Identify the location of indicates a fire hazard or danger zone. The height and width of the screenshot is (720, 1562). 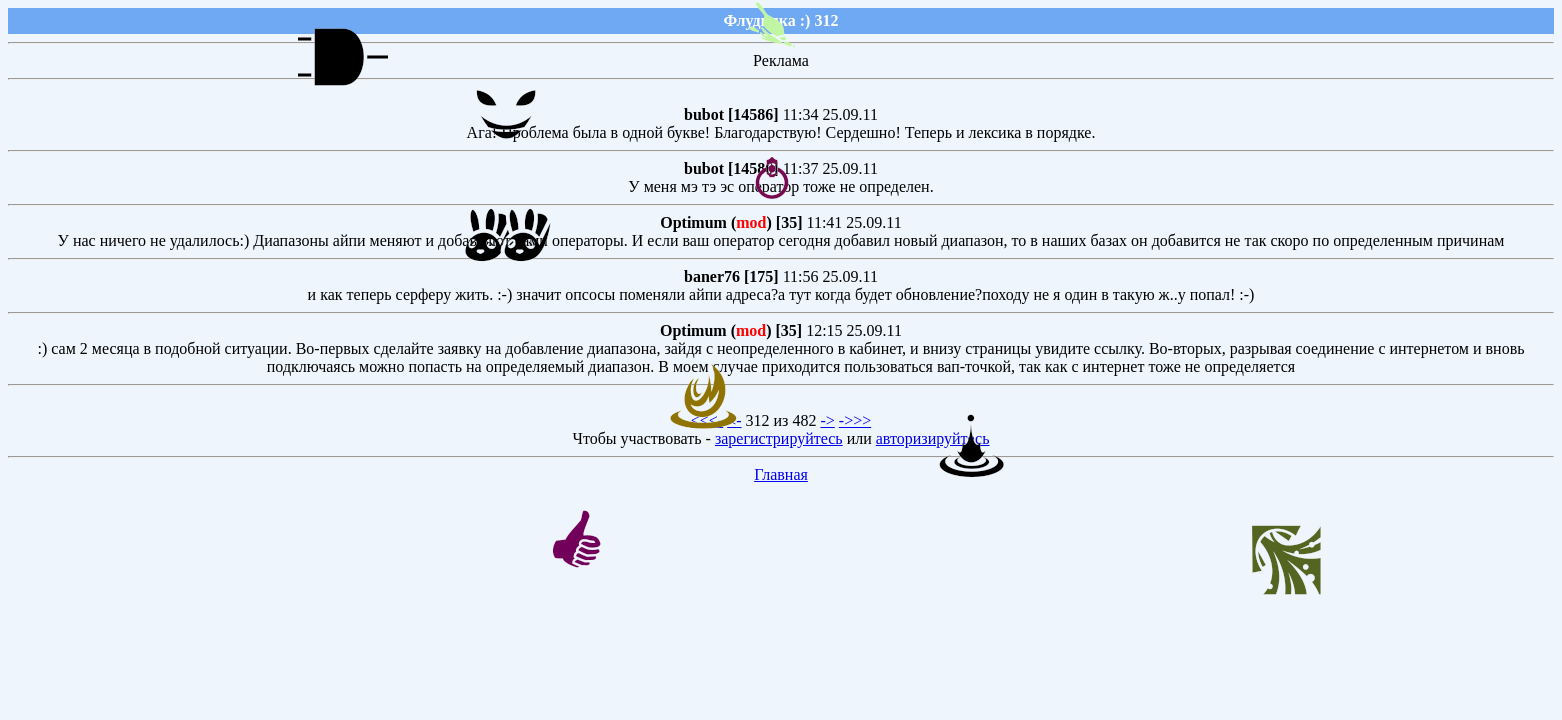
(703, 395).